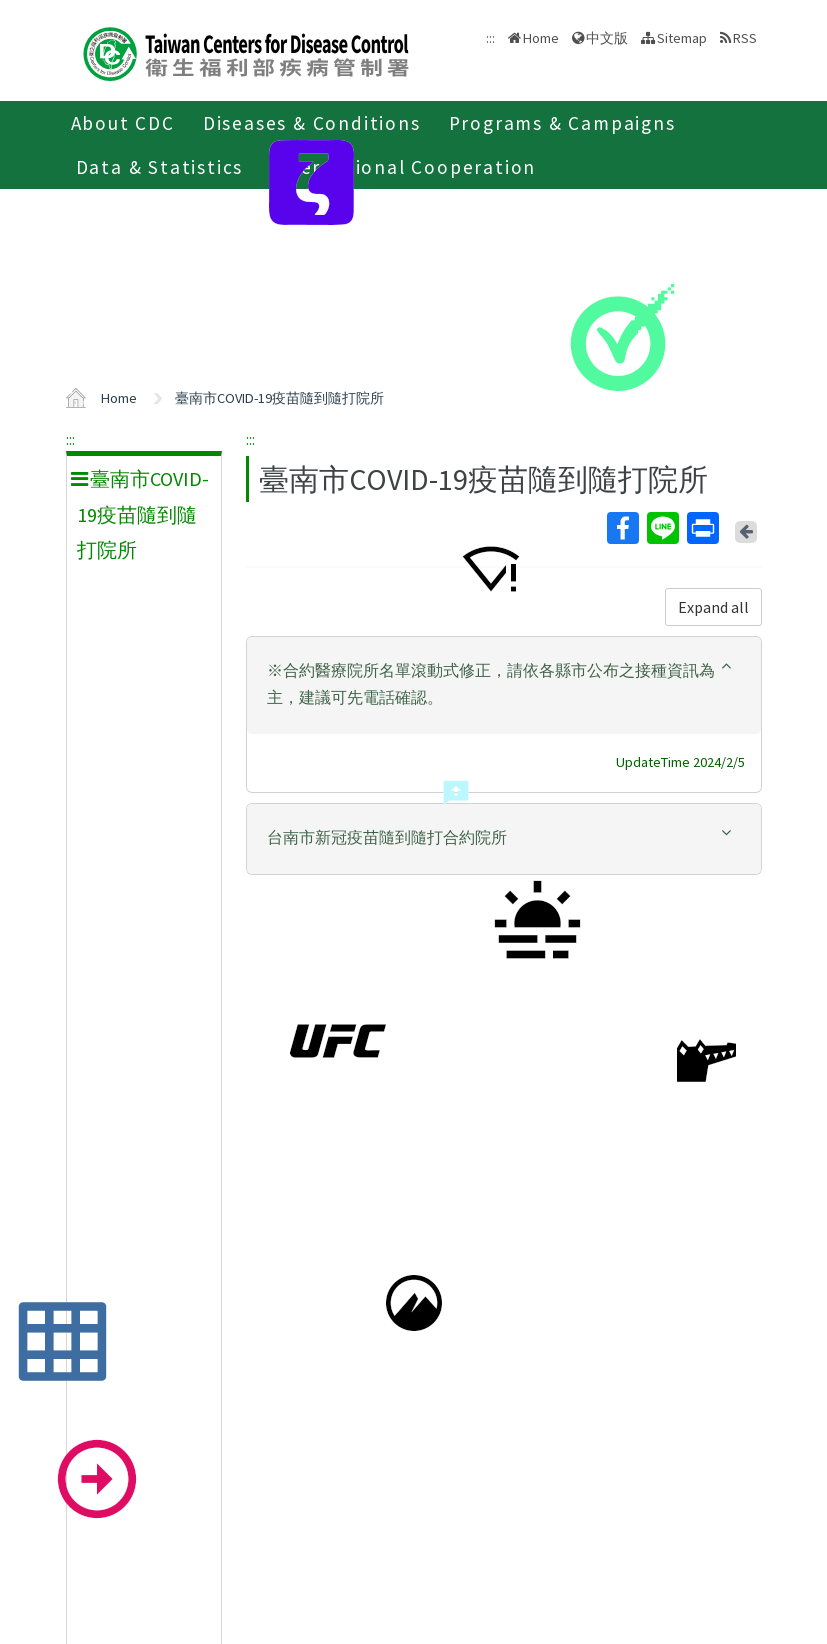  What do you see at coordinates (338, 1041) in the screenshot?
I see `UFC brand logo` at bounding box center [338, 1041].